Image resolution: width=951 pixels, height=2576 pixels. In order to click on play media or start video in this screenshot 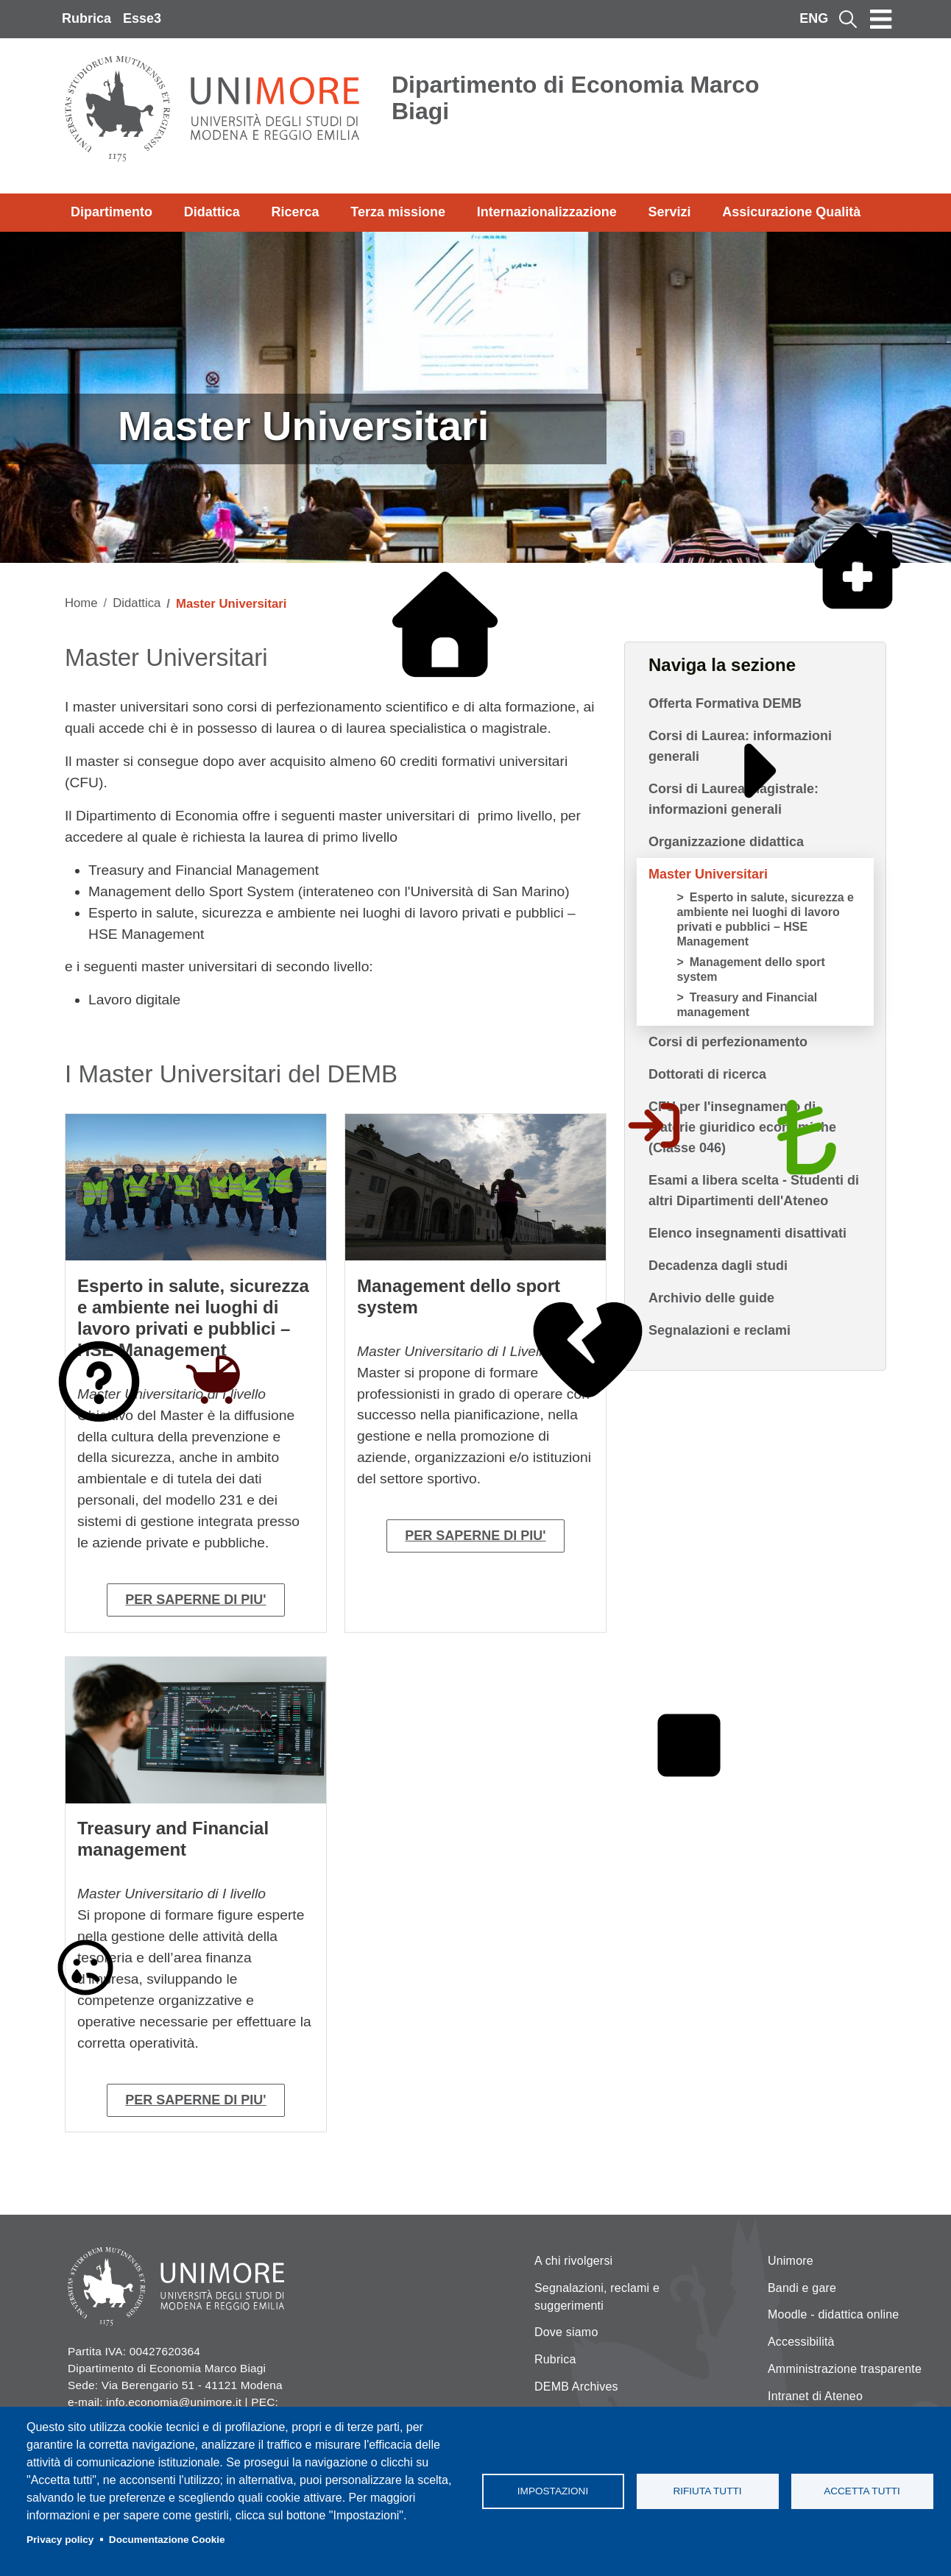, I will do `click(757, 770)`.